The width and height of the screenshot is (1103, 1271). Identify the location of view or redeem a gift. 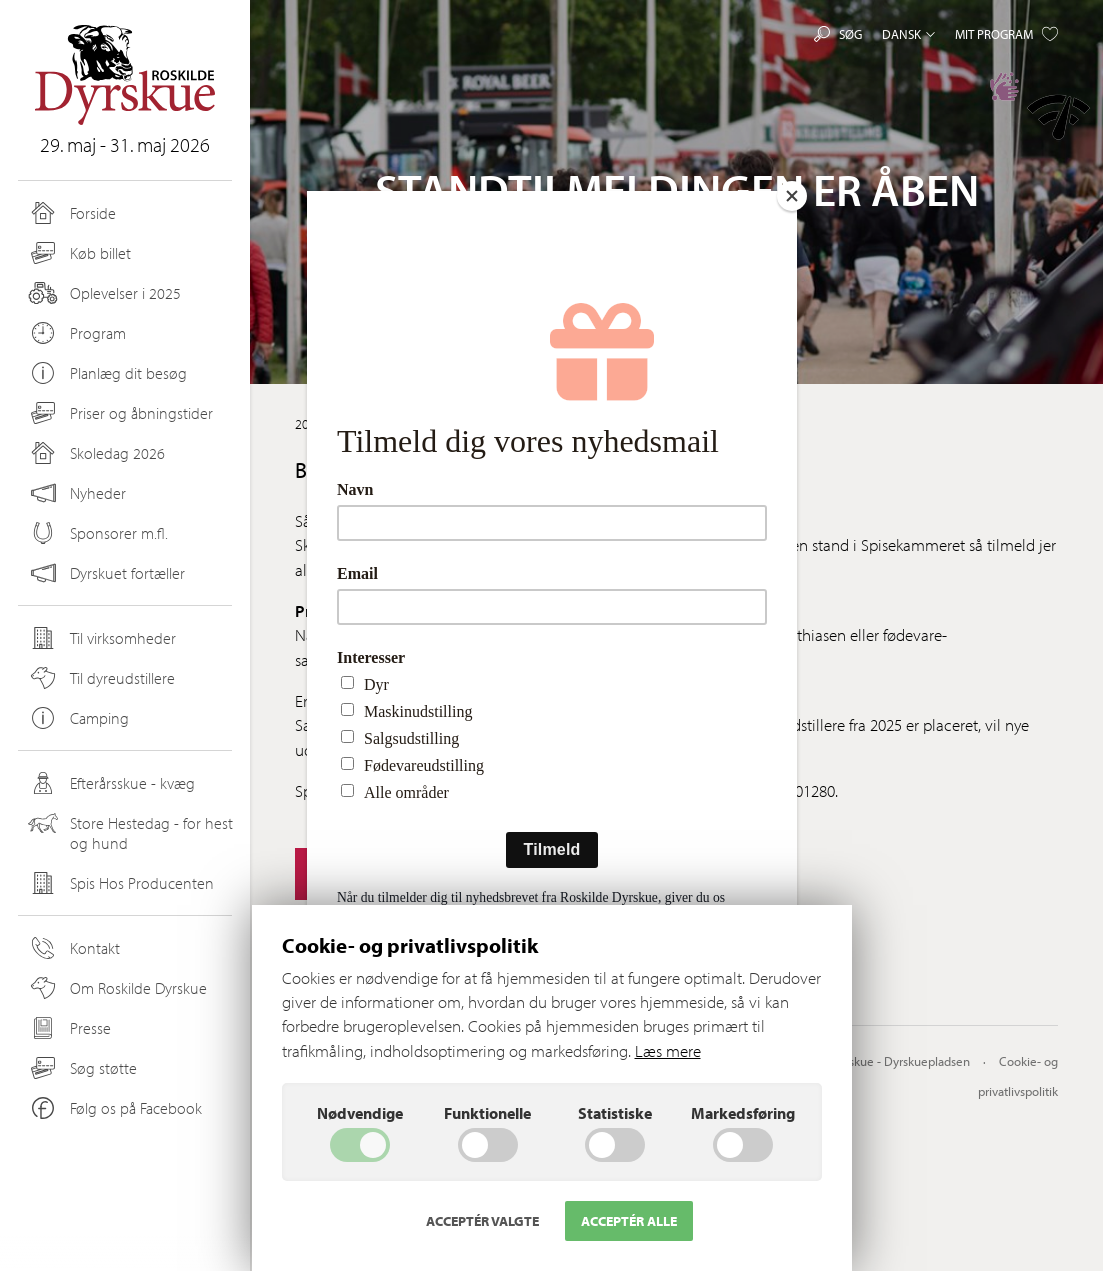
(602, 355).